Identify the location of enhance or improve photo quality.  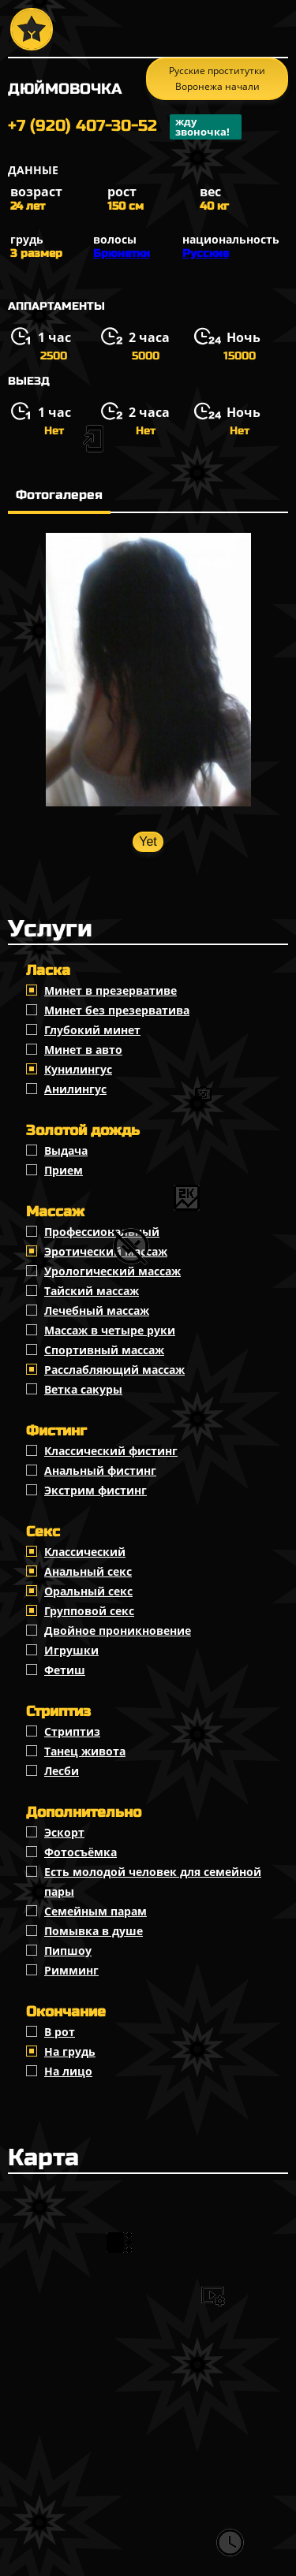
(203, 1093).